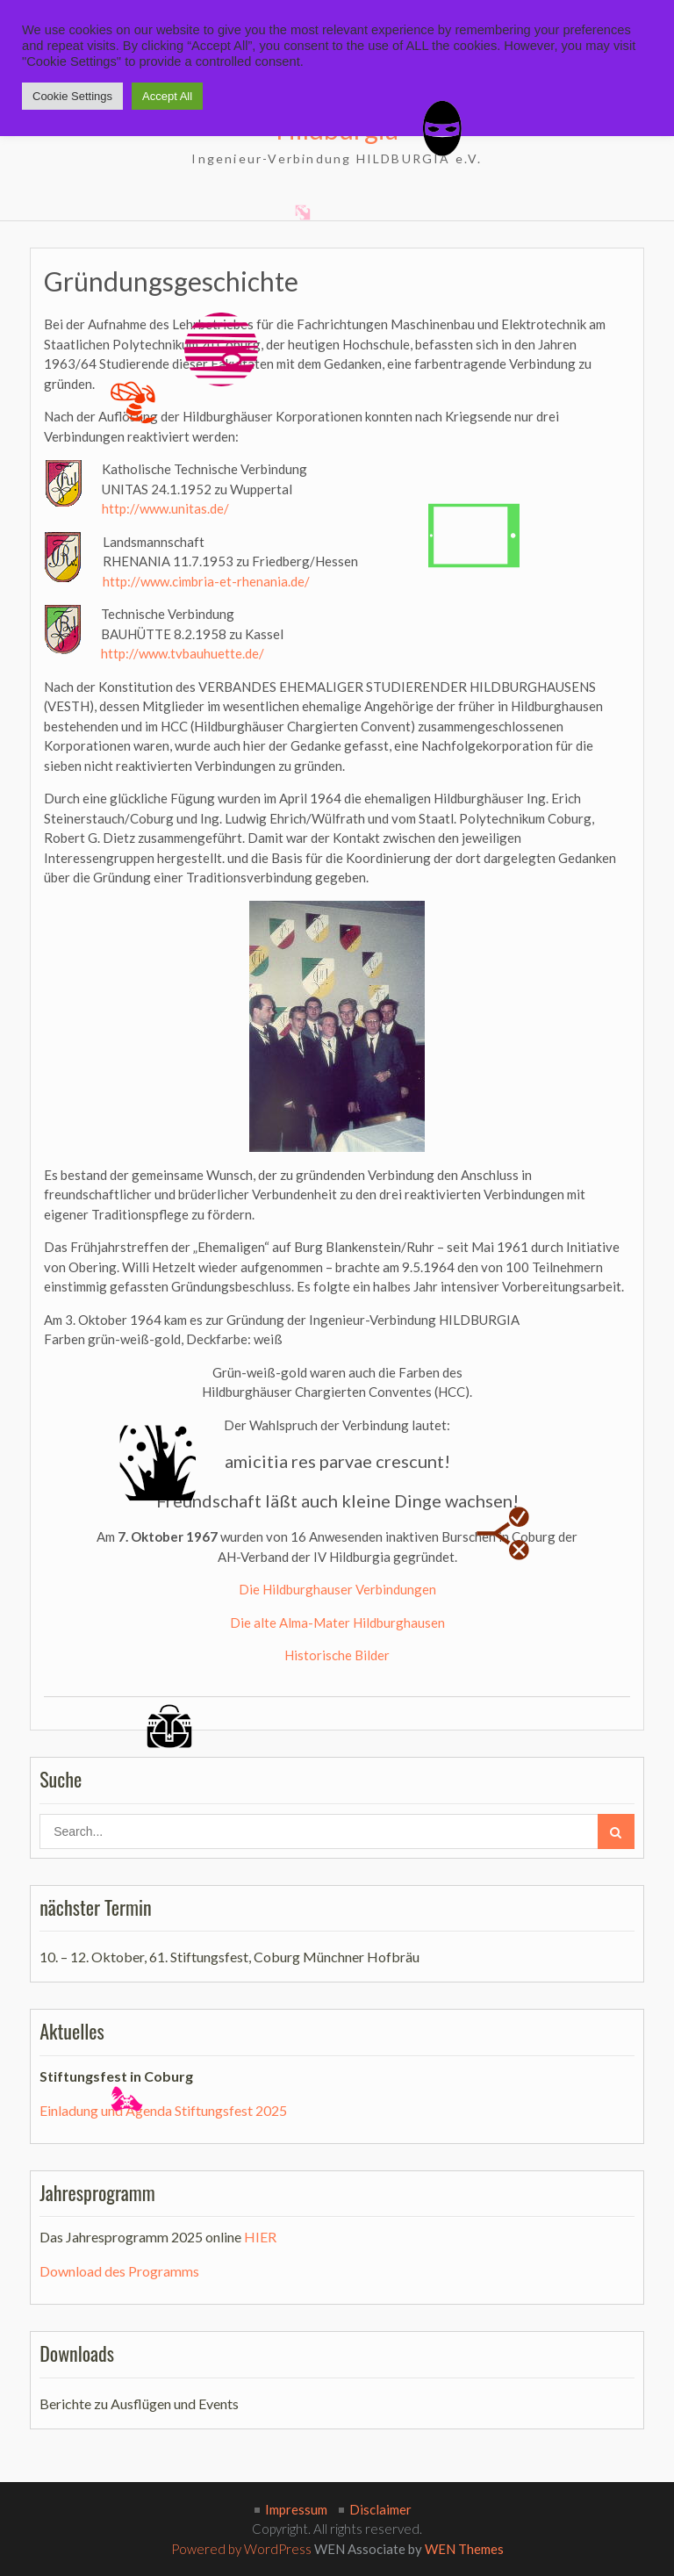 This screenshot has height=2576, width=674. I want to click on jupiter planet icon in a space or astronomy app, so click(221, 349).